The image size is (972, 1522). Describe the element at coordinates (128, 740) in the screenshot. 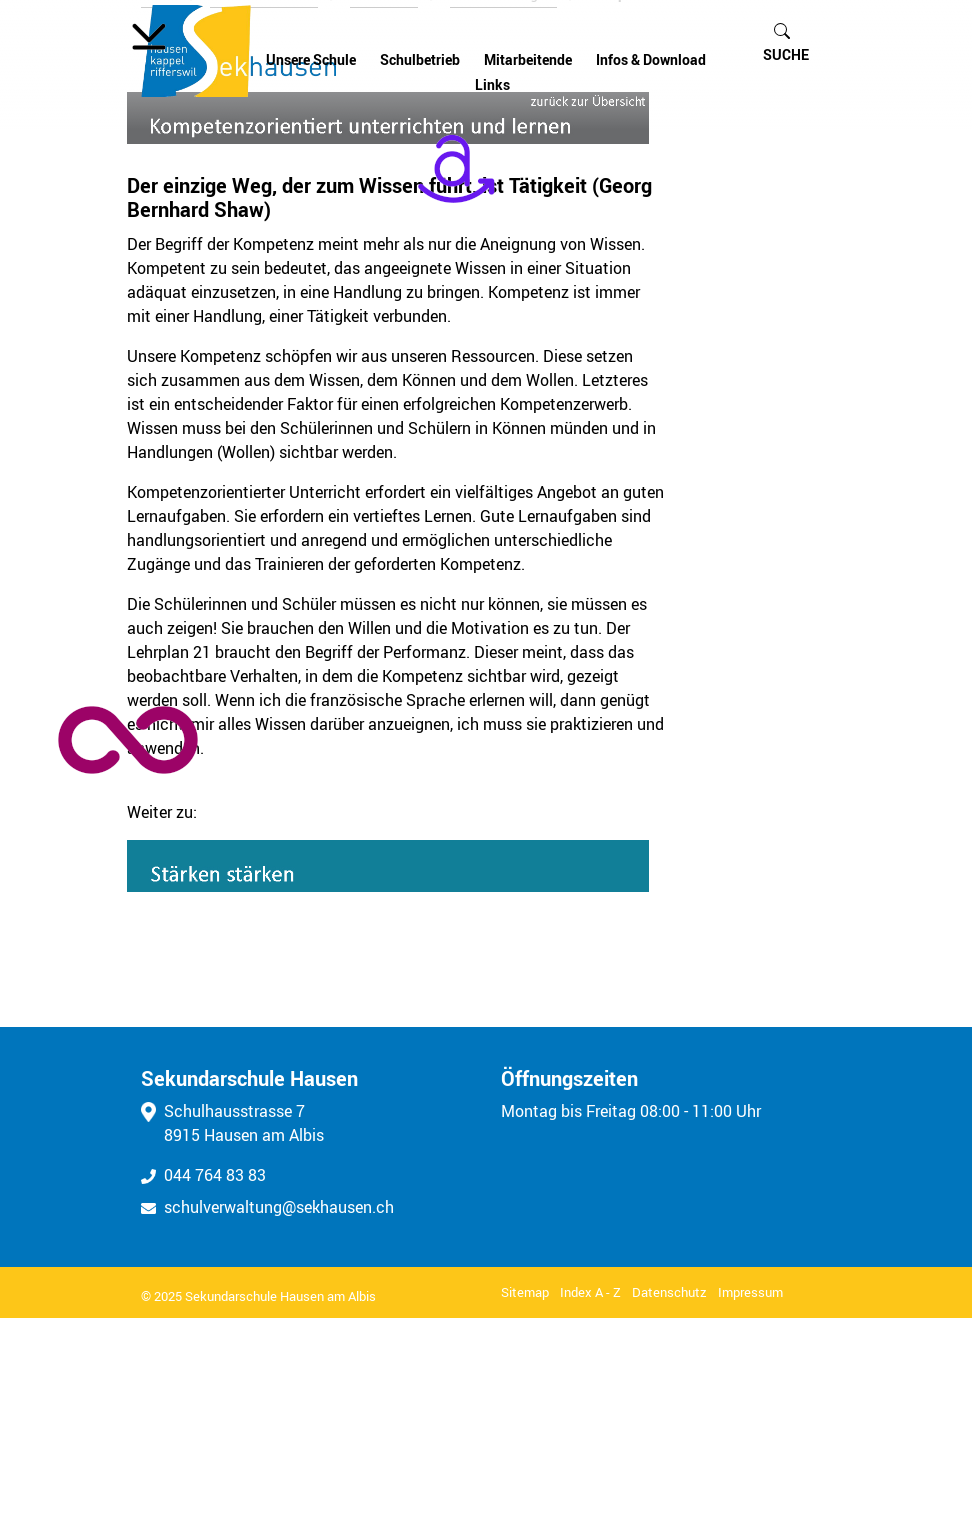

I see `indicates unlimited or infinite content` at that location.